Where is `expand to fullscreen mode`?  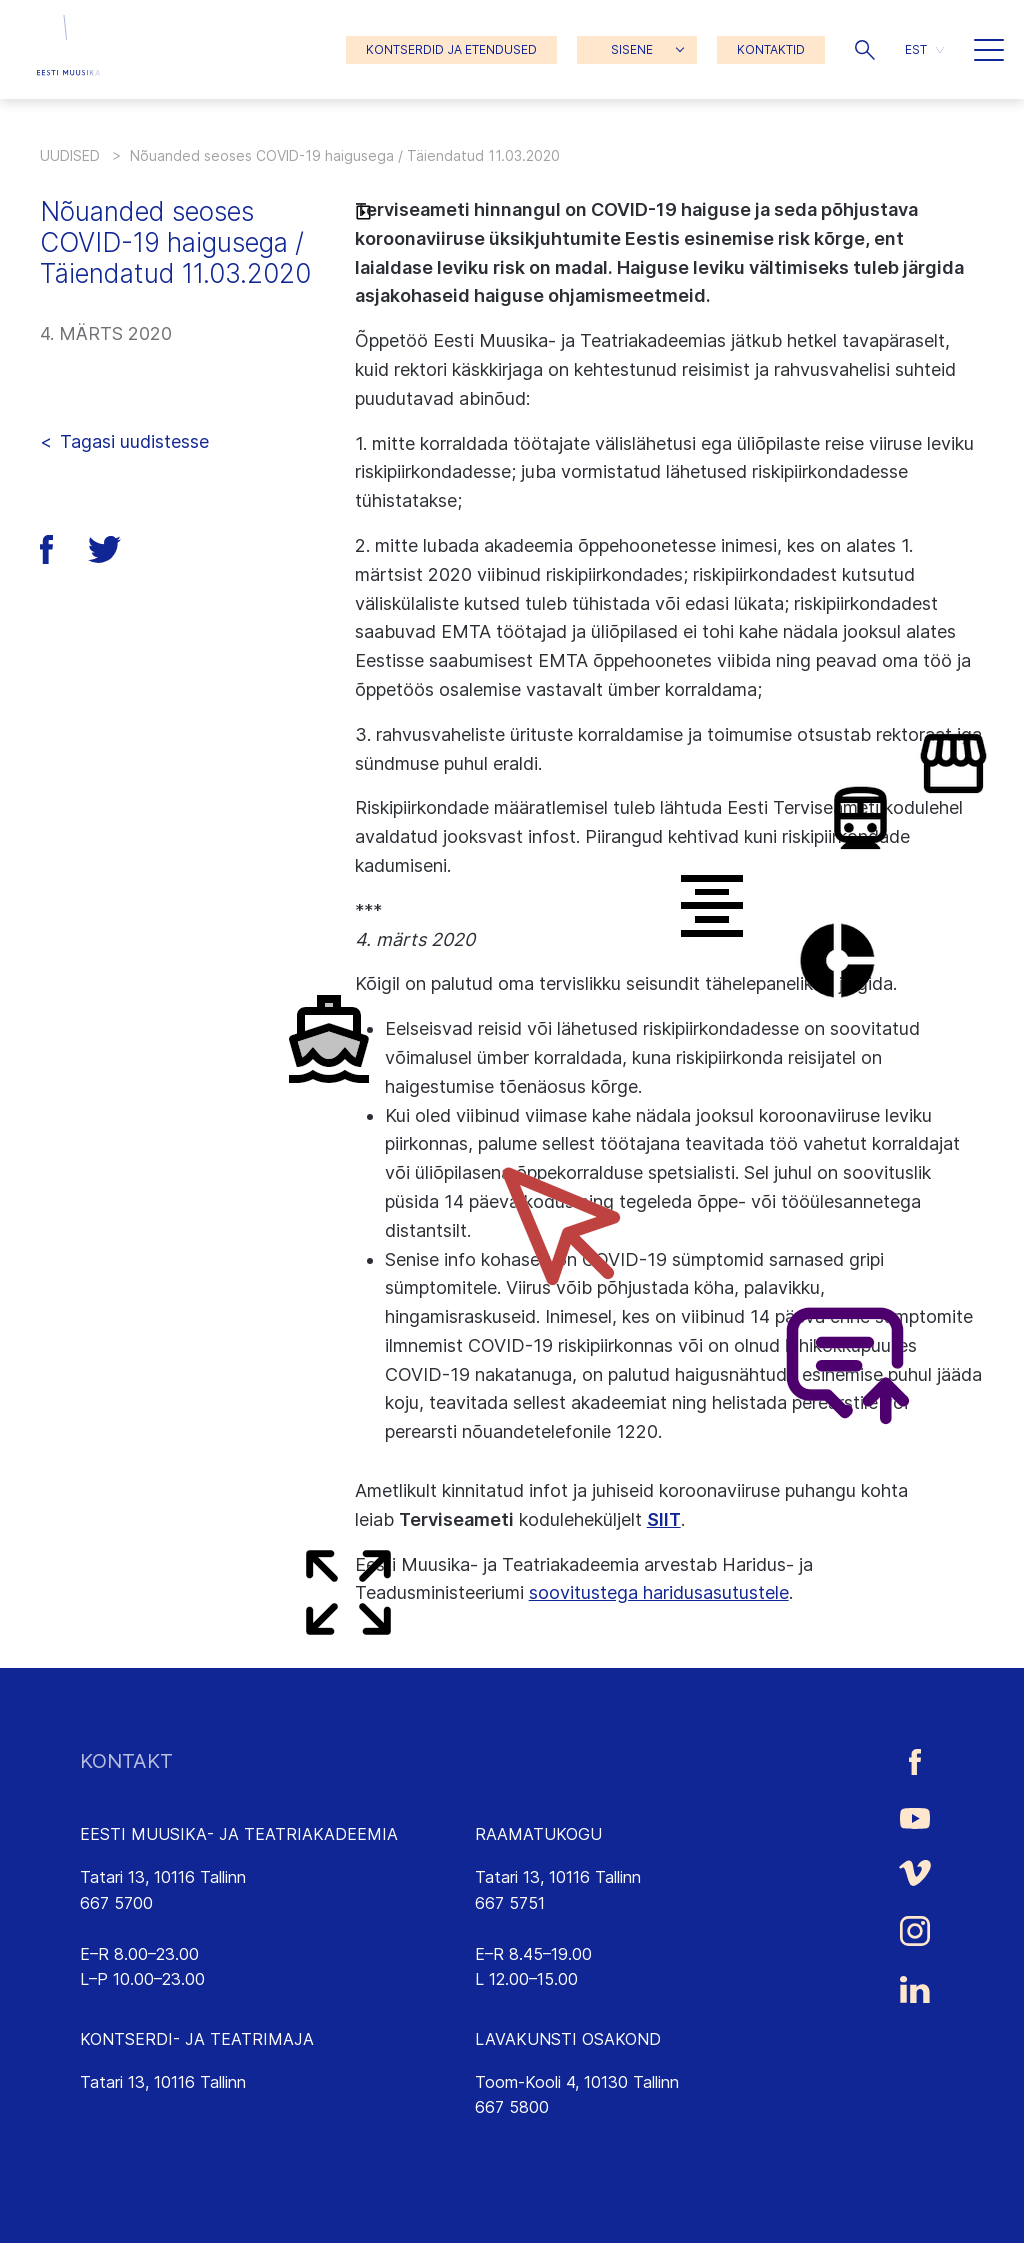
expand to fullscreen mode is located at coordinates (348, 1592).